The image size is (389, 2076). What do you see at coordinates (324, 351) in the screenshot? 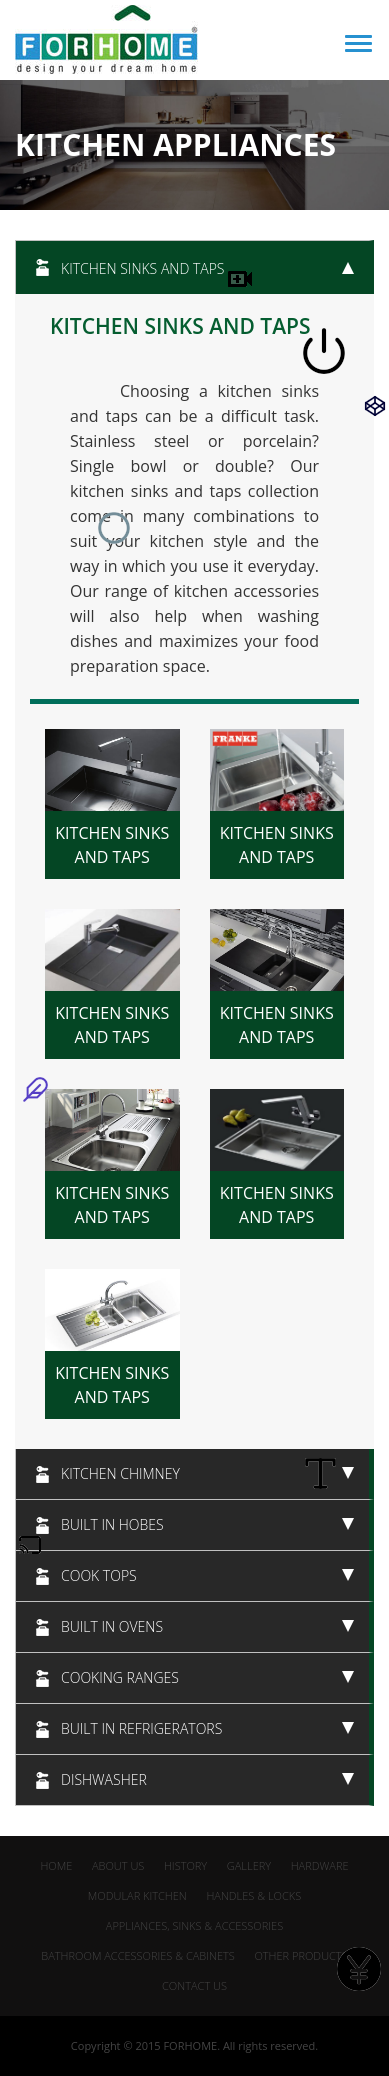
I see `turn device on or off` at bounding box center [324, 351].